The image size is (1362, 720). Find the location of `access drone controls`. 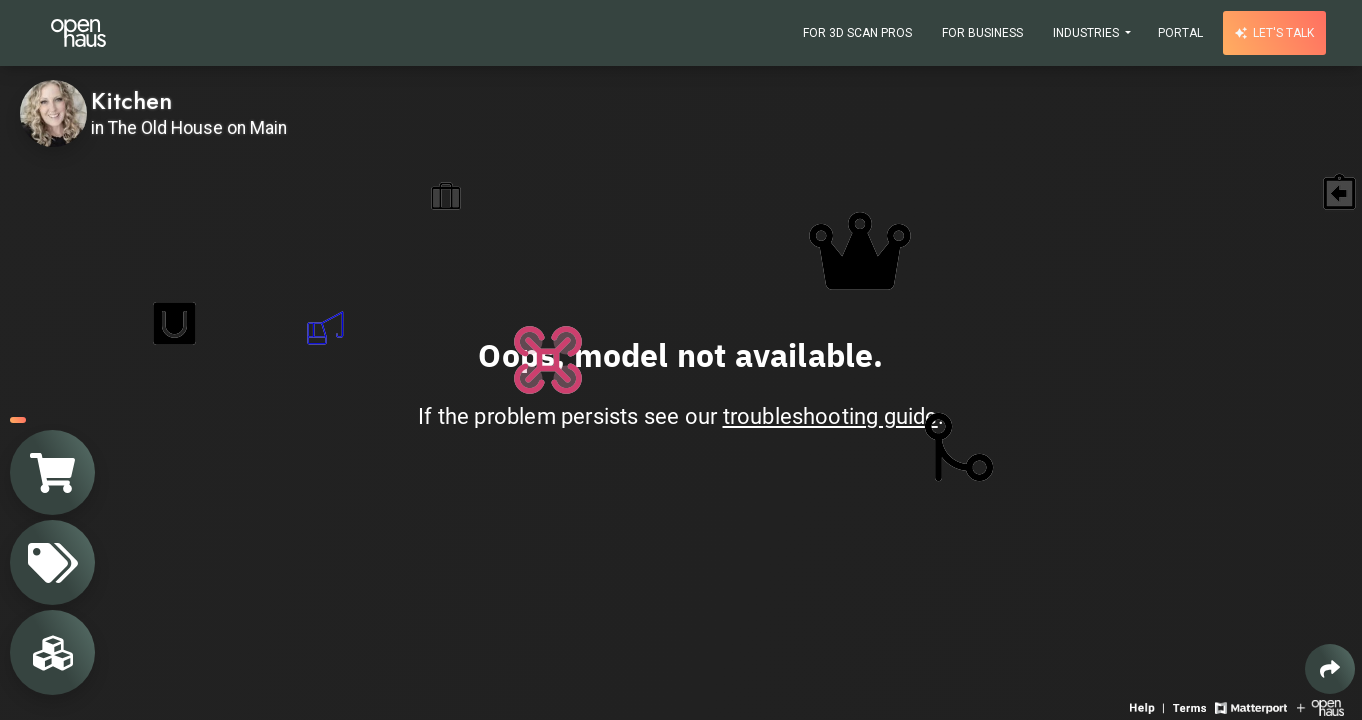

access drone controls is located at coordinates (548, 360).